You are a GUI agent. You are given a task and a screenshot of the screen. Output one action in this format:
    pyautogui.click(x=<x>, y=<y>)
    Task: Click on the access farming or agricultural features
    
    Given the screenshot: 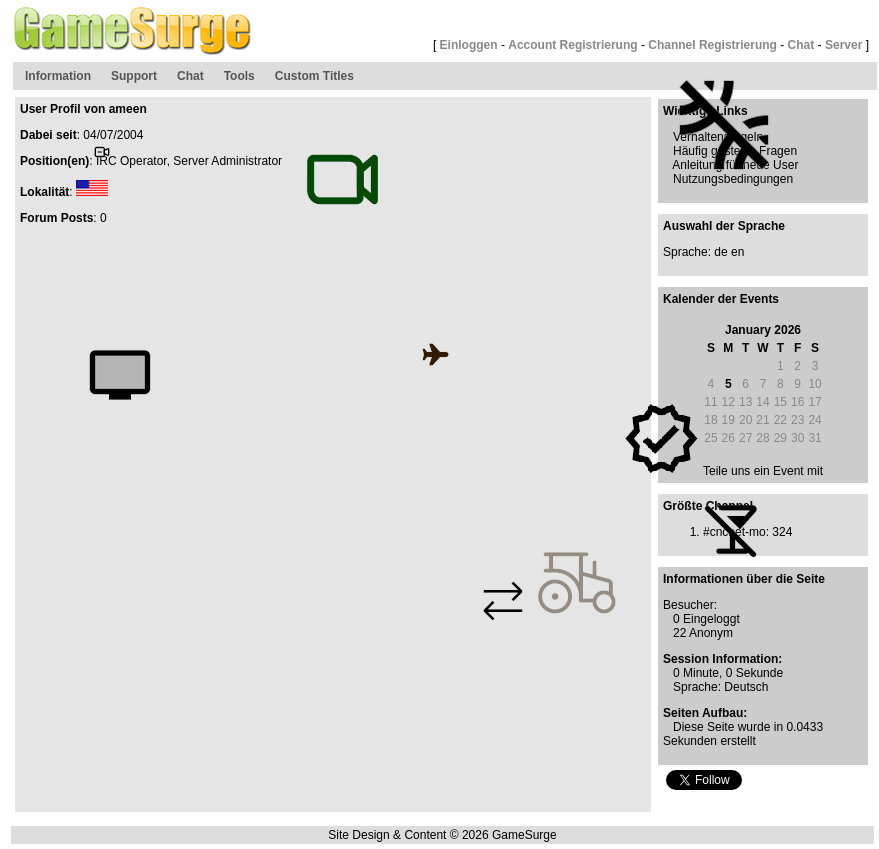 What is the action you would take?
    pyautogui.click(x=575, y=581)
    